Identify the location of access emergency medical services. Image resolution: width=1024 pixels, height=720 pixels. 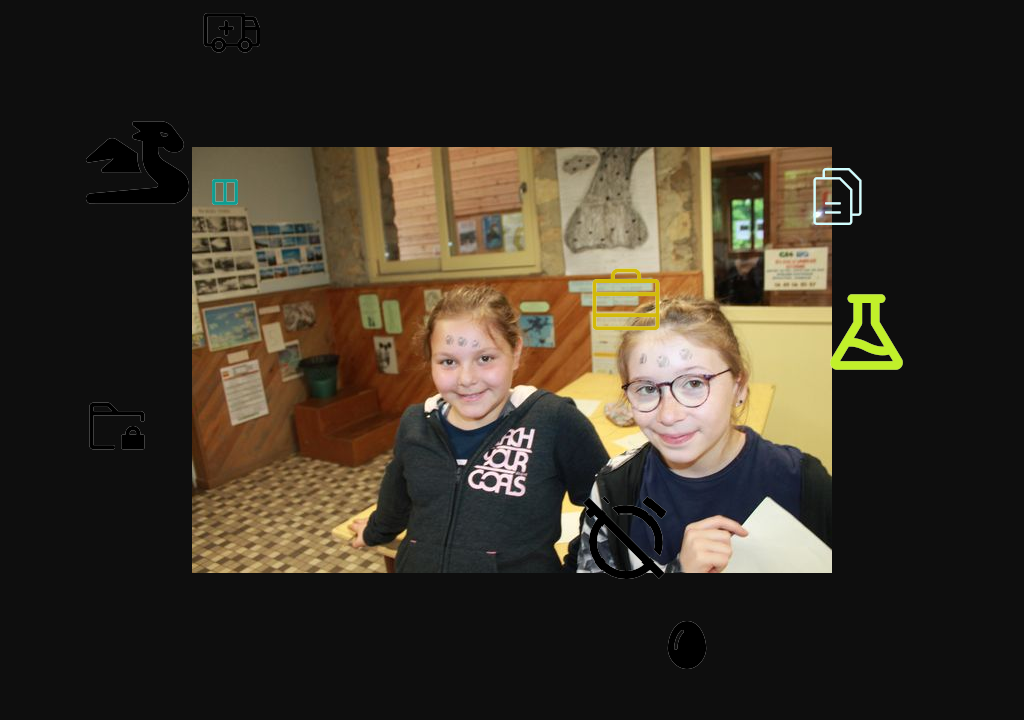
(230, 30).